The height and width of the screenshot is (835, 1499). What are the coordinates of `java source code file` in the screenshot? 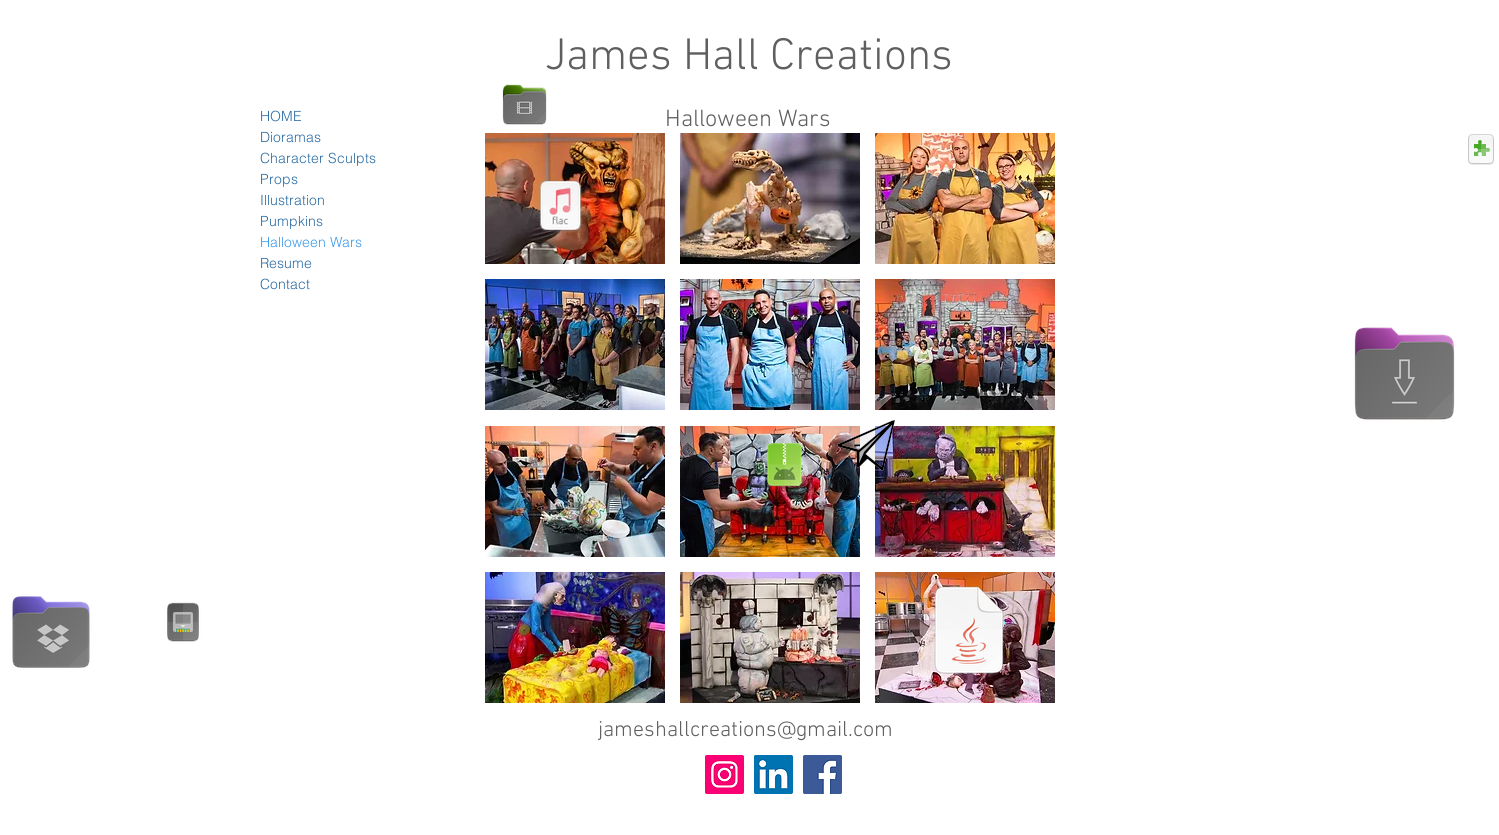 It's located at (969, 630).